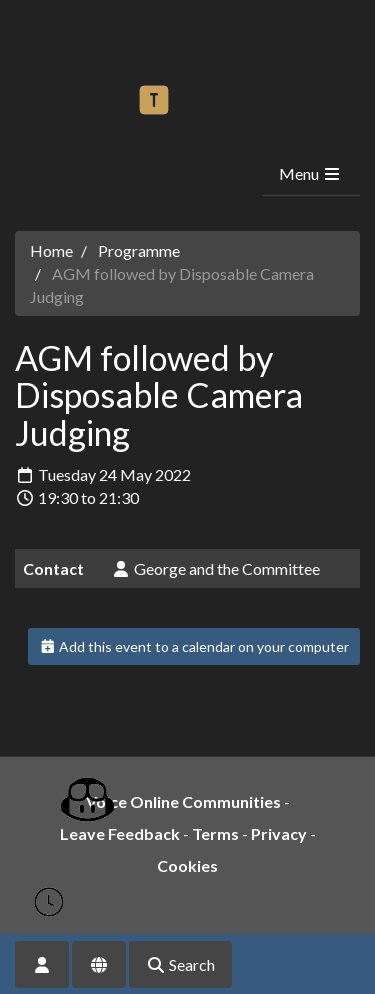  Describe the element at coordinates (154, 100) in the screenshot. I see `text formatting or typography tool` at that location.